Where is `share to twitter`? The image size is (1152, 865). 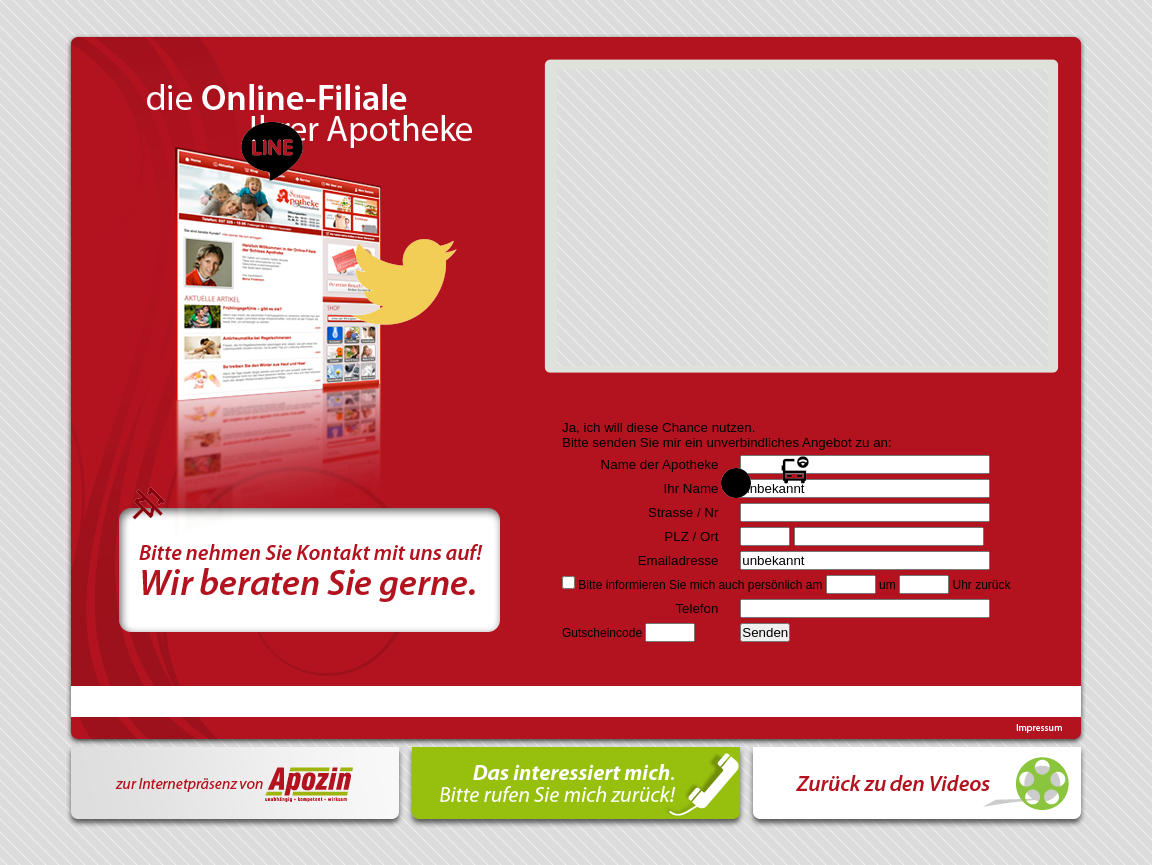 share to twitter is located at coordinates (404, 282).